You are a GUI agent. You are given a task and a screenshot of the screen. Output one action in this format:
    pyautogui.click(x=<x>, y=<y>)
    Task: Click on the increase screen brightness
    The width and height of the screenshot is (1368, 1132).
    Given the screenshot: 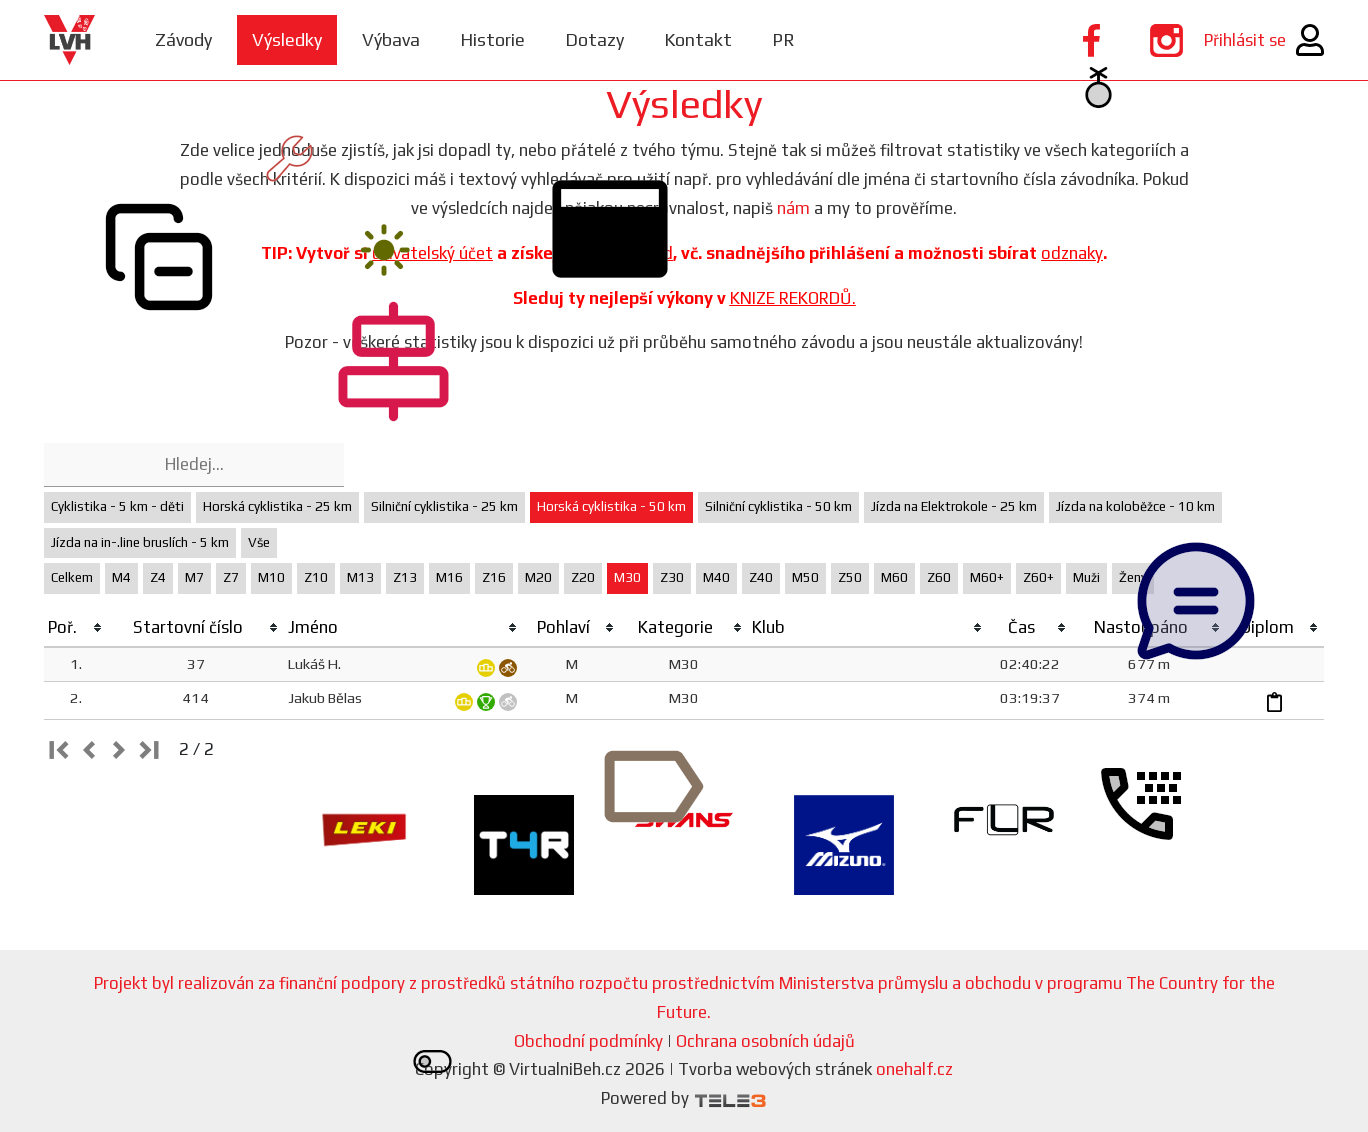 What is the action you would take?
    pyautogui.click(x=384, y=250)
    